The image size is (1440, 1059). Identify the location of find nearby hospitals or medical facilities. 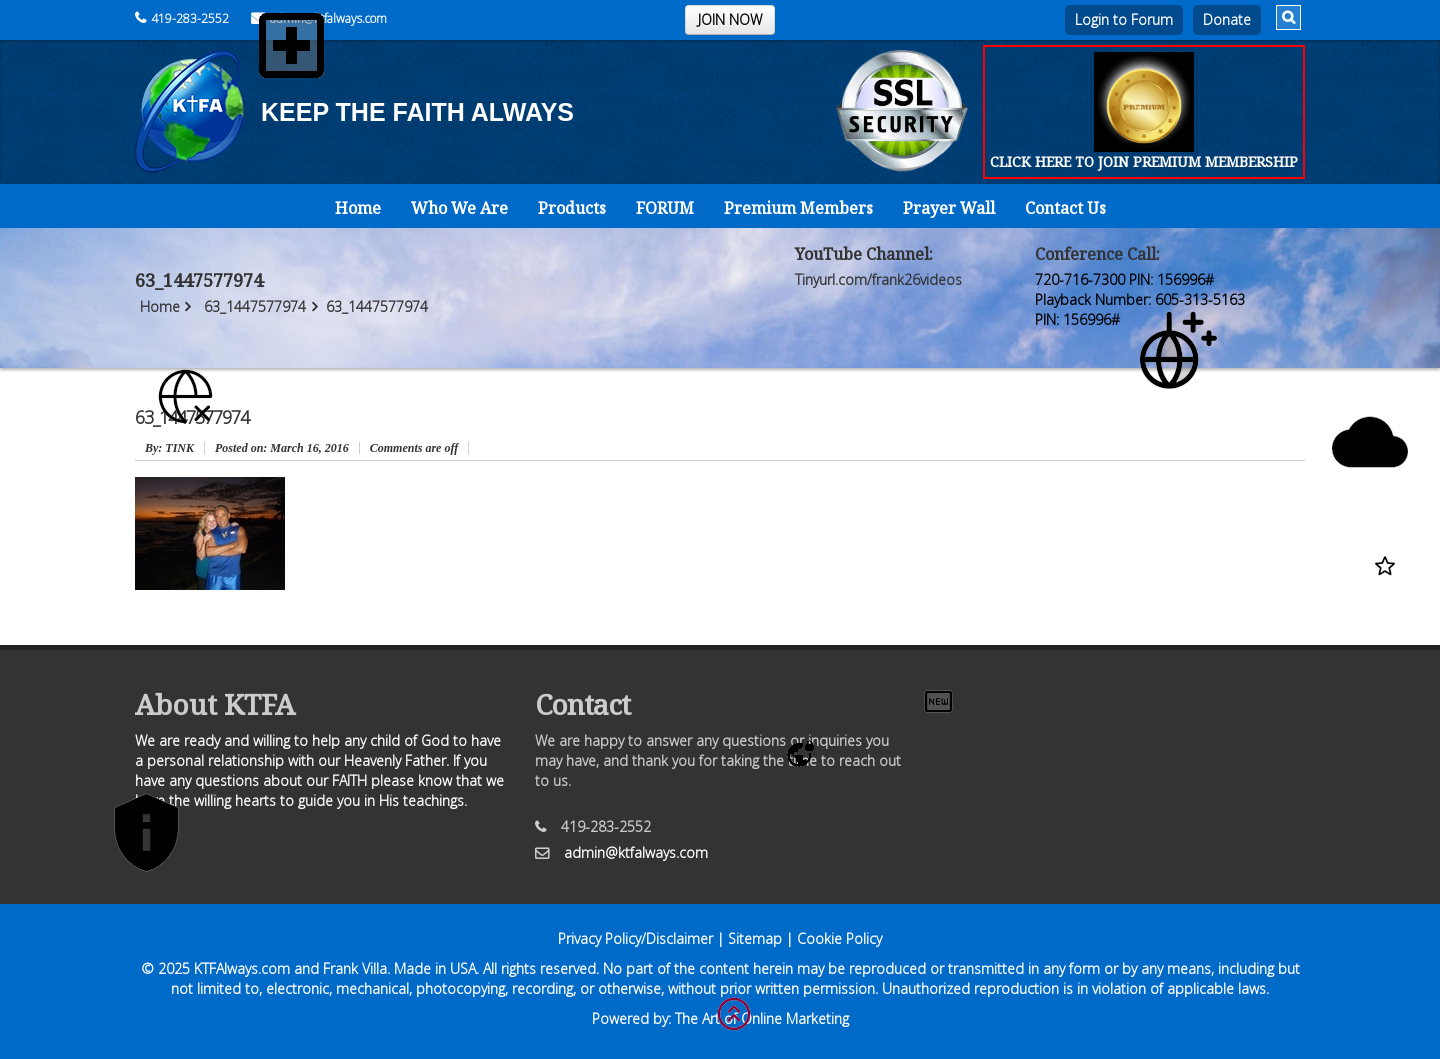
(291, 45).